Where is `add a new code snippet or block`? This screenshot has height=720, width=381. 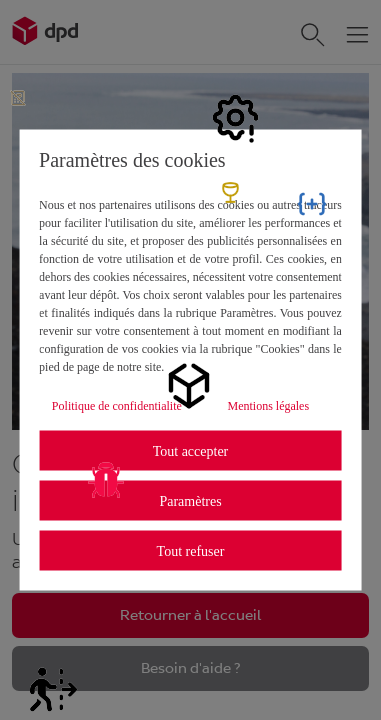 add a new code snippet or block is located at coordinates (312, 204).